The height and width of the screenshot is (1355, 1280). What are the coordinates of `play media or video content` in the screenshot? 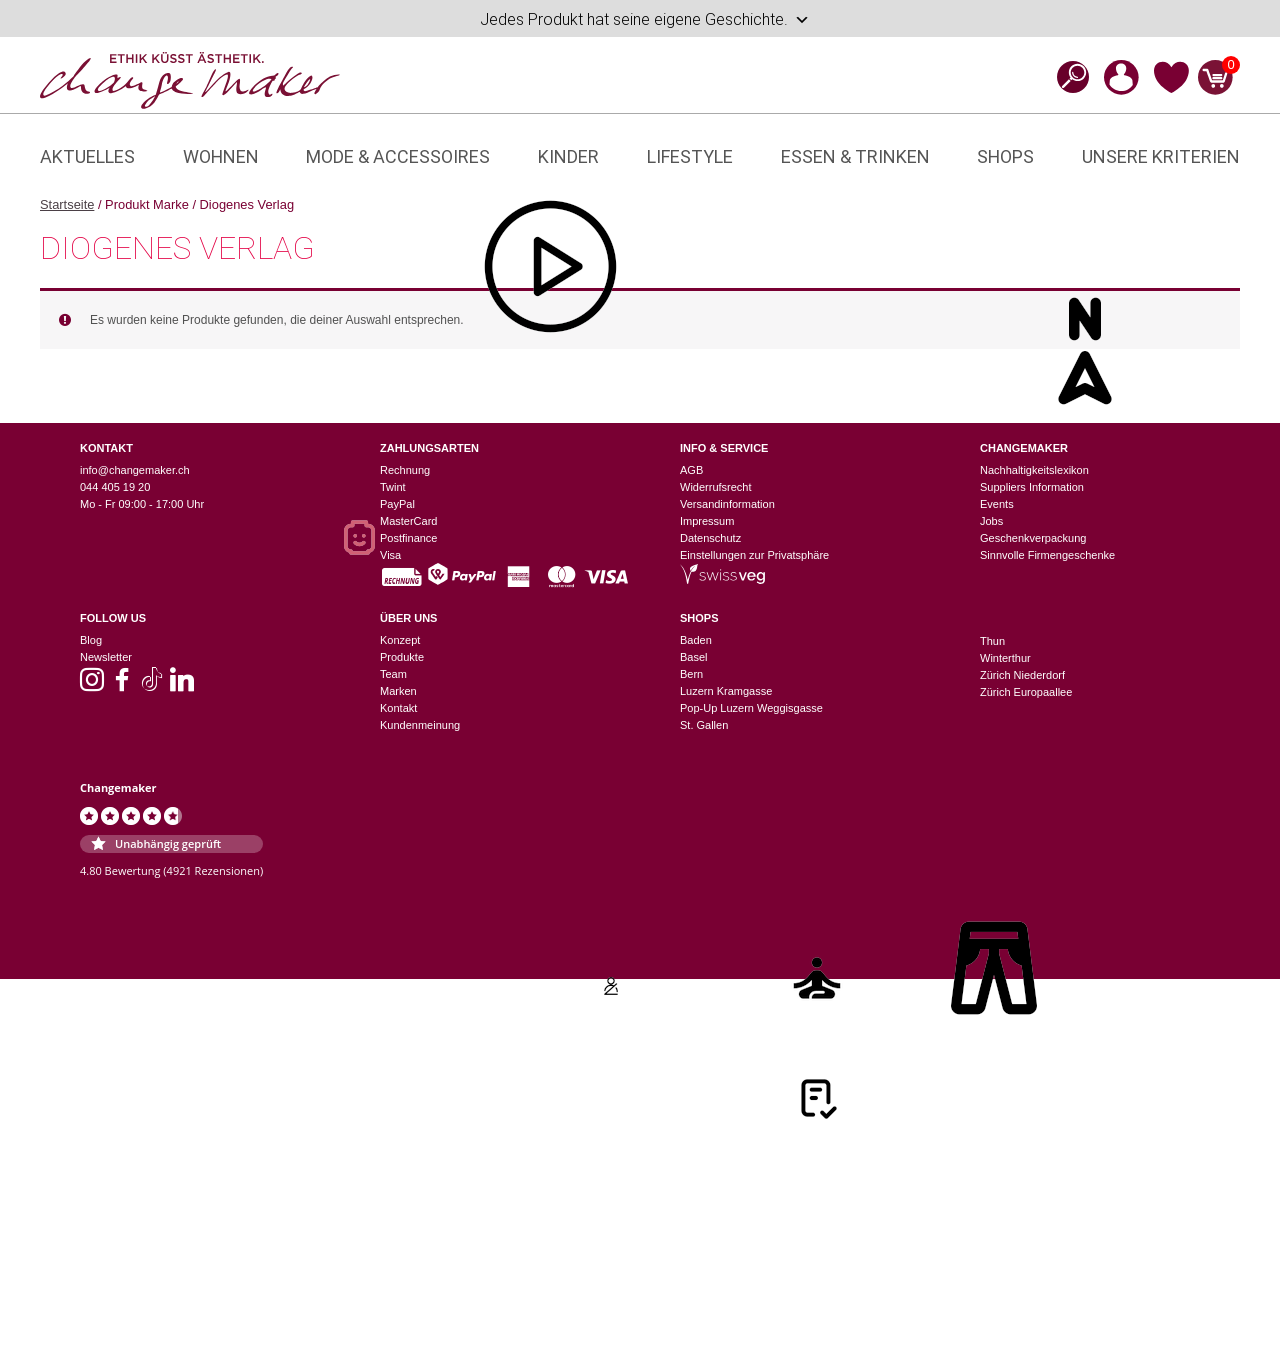 It's located at (550, 266).